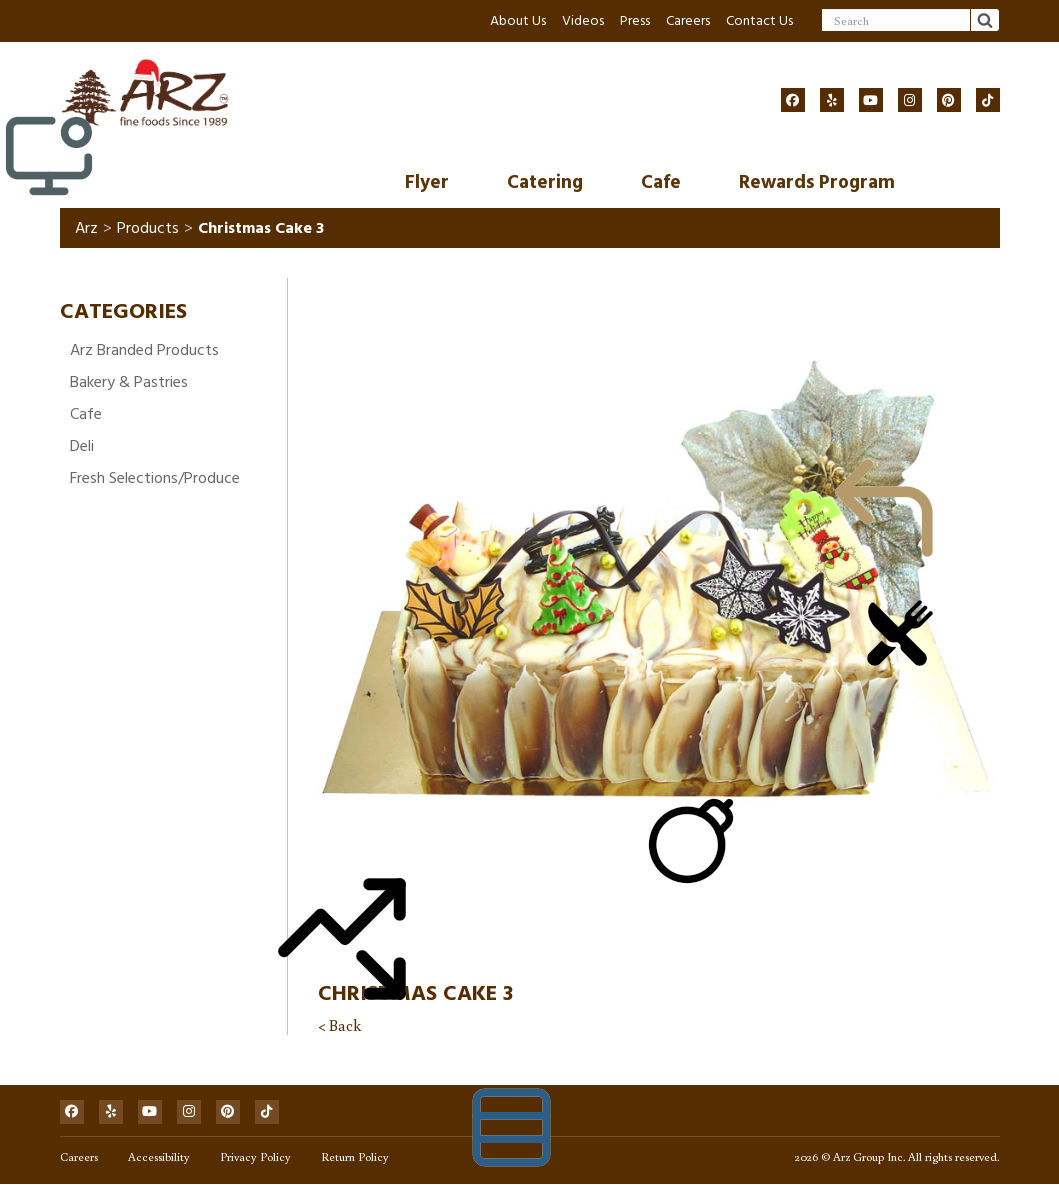  I want to click on indicates active screen recording or broadcast, so click(49, 156).